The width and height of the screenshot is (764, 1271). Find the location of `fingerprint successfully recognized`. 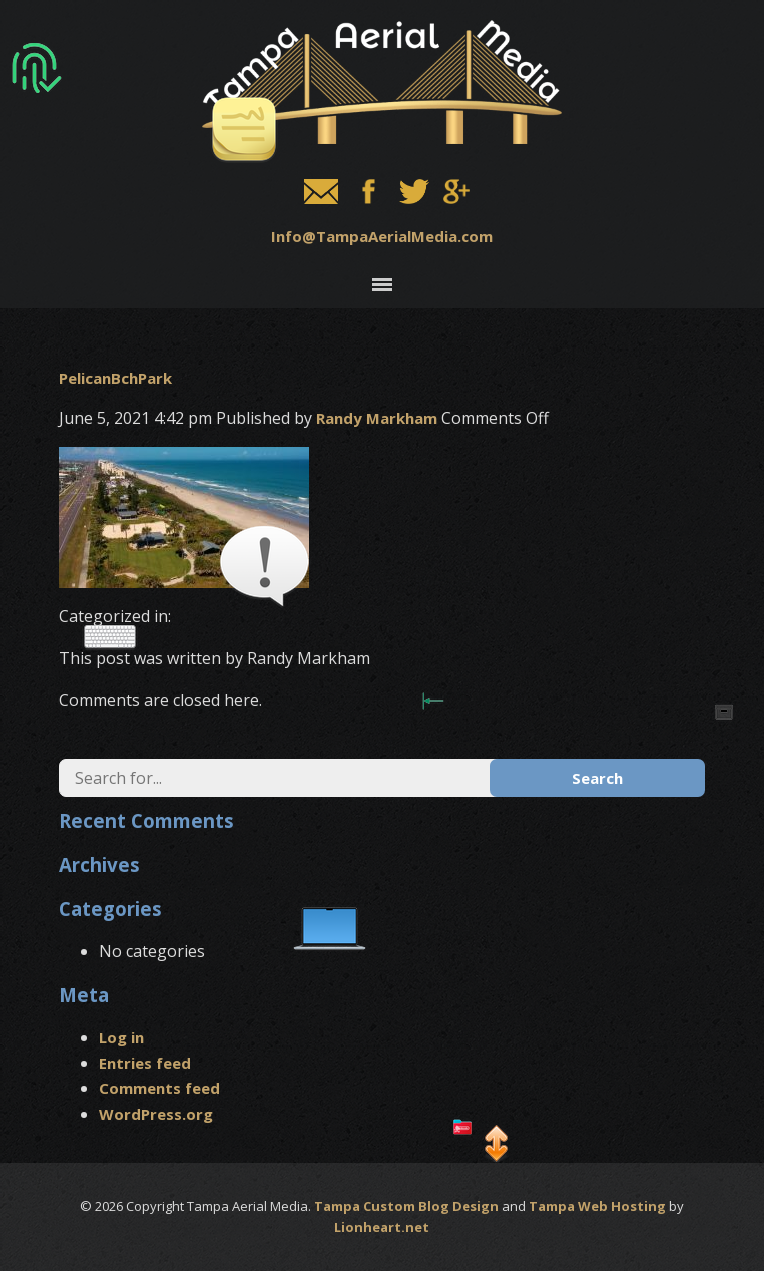

fingerprint successfully recognized is located at coordinates (37, 68).